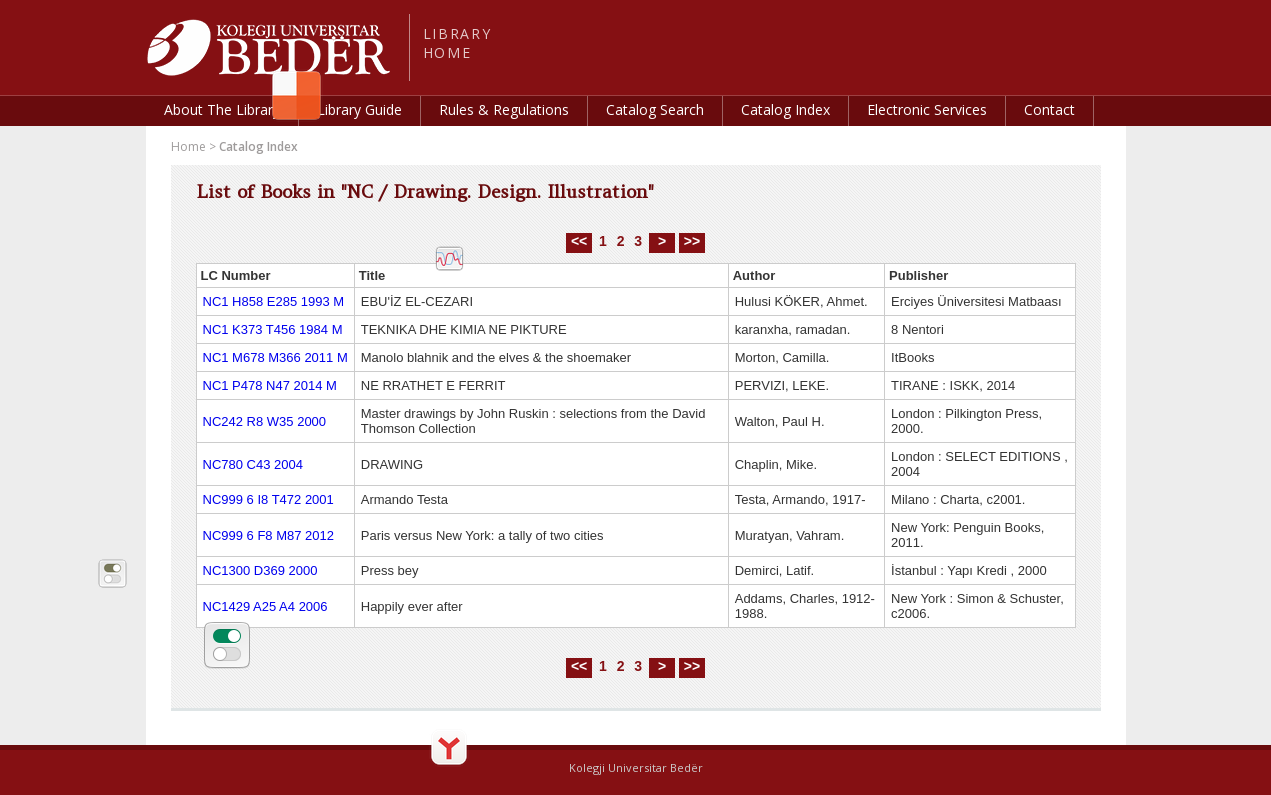 The image size is (1271, 795). Describe the element at coordinates (112, 573) in the screenshot. I see `open unity tweak tool settings` at that location.